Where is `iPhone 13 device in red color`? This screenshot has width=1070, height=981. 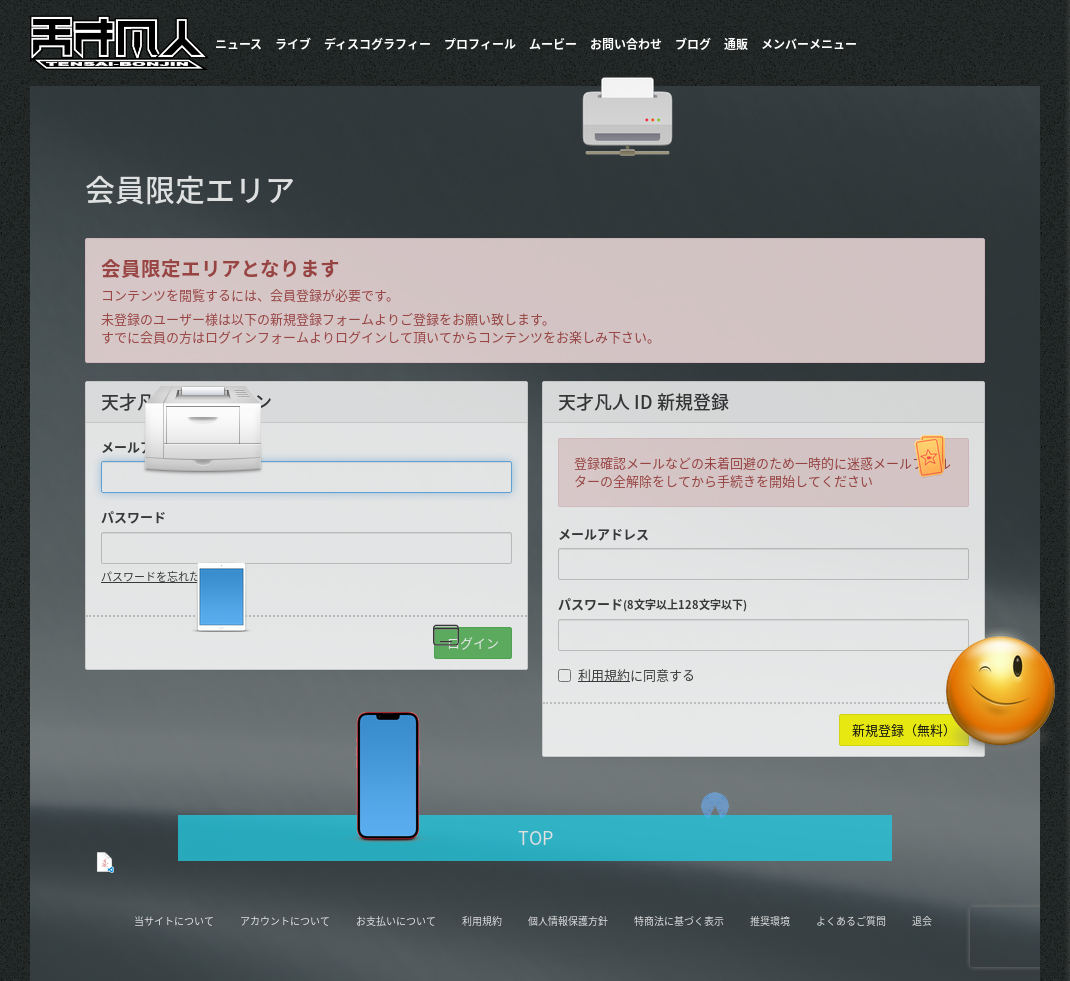
iPhone 13 device in red color is located at coordinates (388, 778).